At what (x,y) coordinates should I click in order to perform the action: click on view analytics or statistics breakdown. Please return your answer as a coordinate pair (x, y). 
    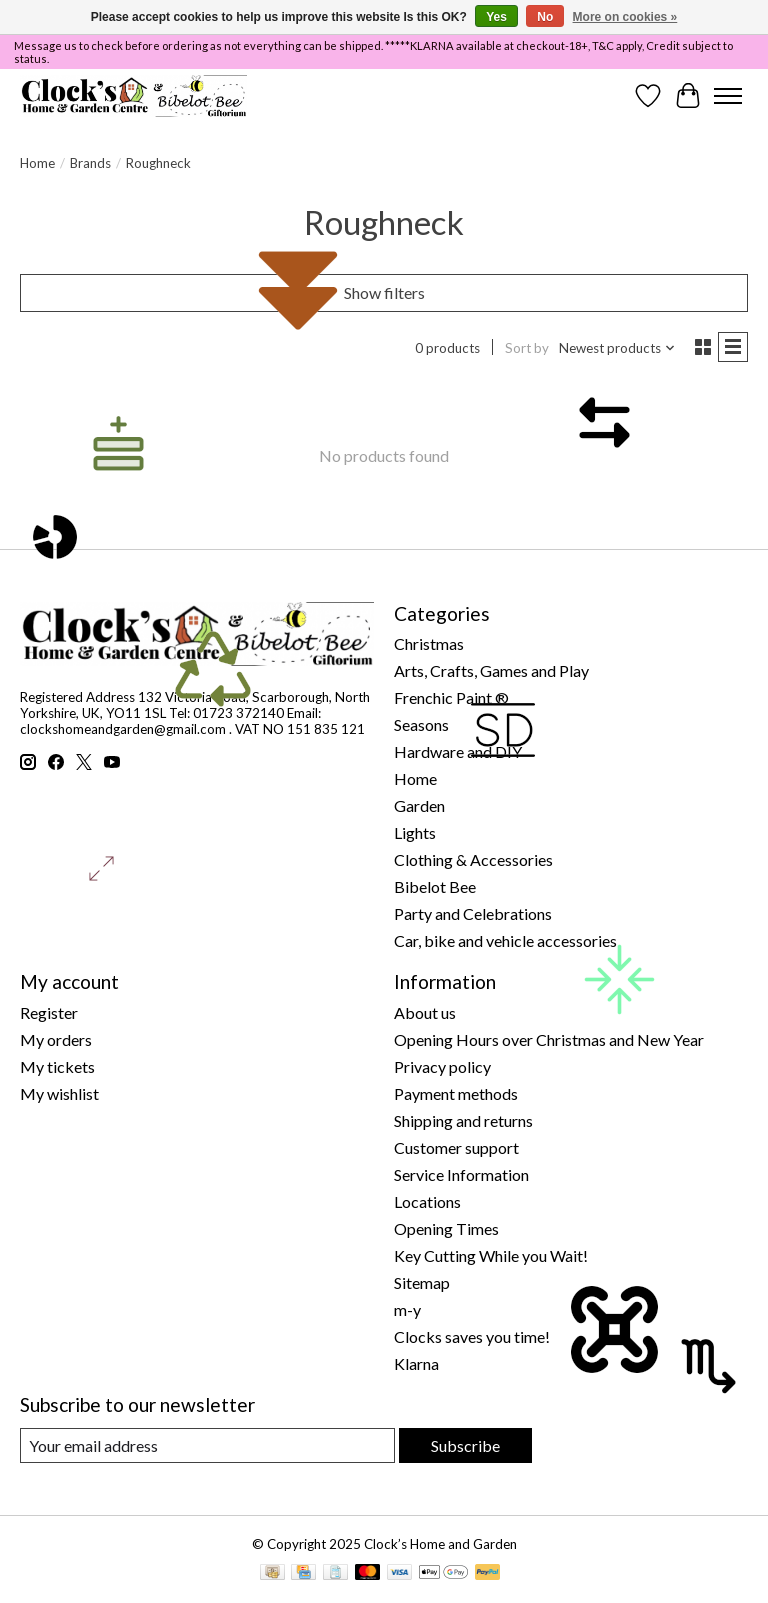
    Looking at the image, I should click on (55, 537).